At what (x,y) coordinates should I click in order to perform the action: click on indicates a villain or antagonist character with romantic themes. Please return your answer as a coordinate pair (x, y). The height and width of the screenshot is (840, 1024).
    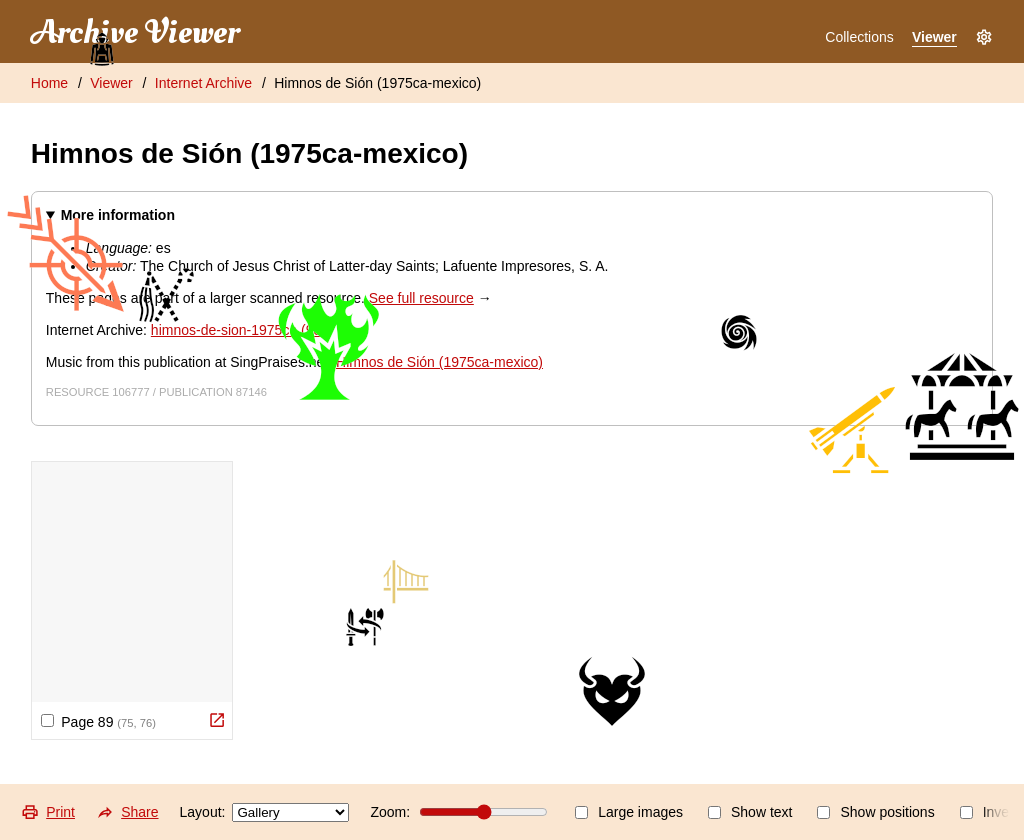
    Looking at the image, I should click on (612, 691).